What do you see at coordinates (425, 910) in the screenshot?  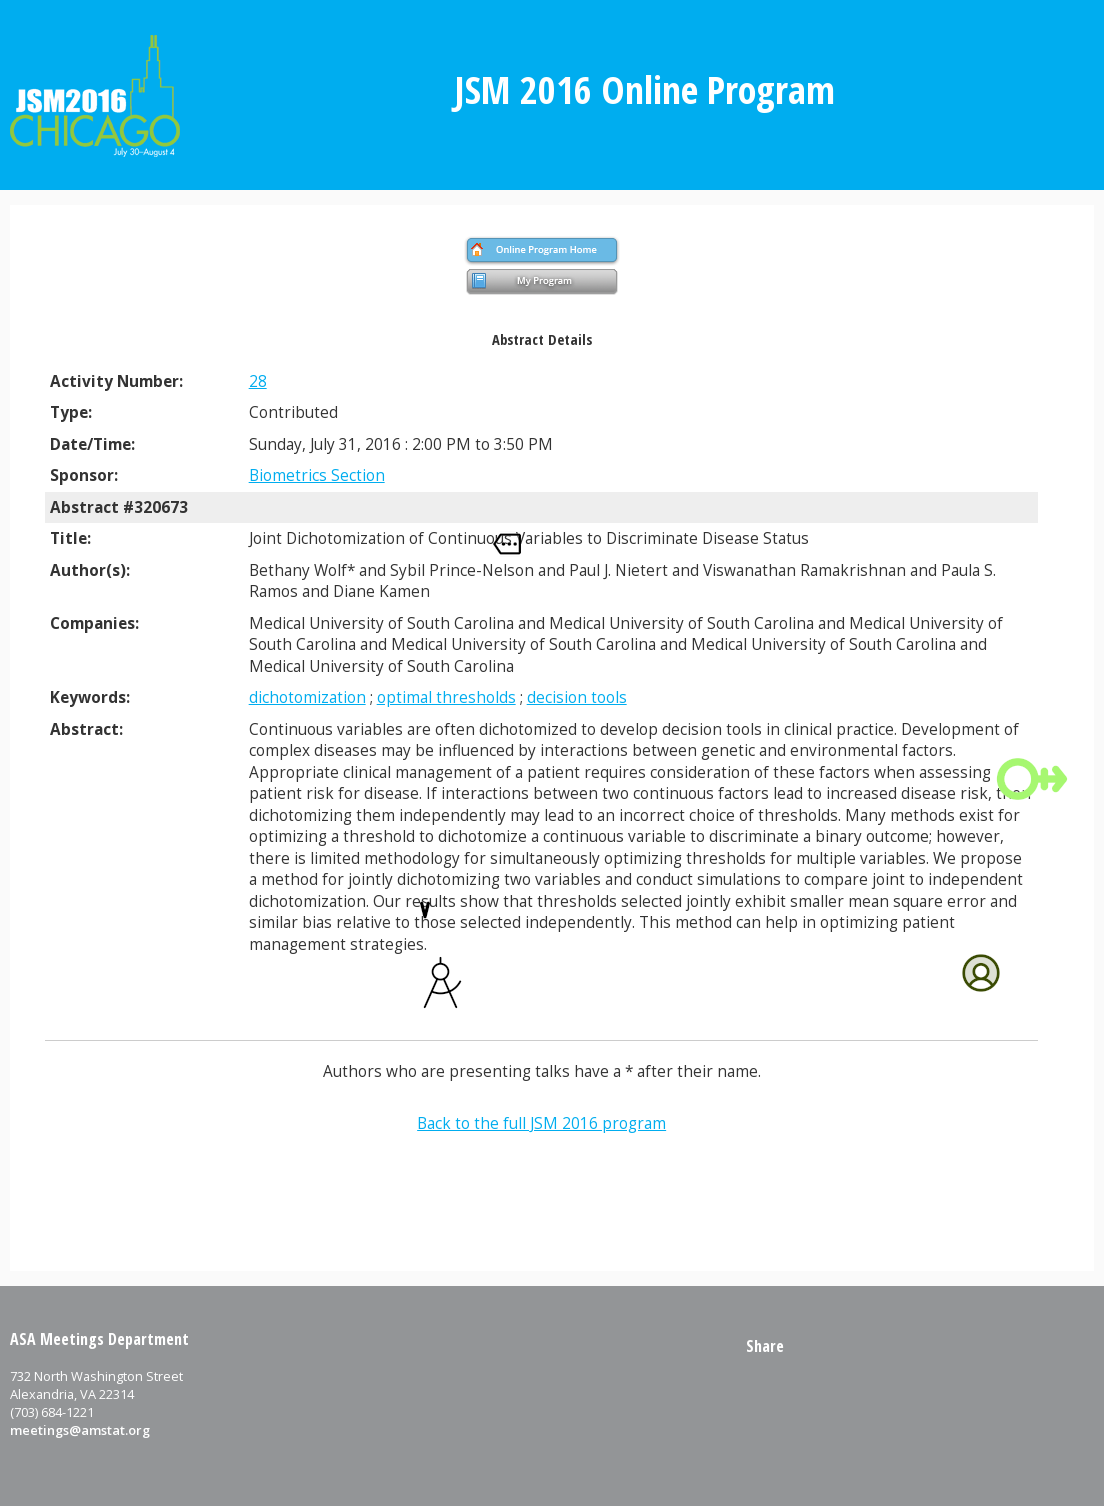 I see `indicates a "v" keyboard shortcut or hotkey` at bounding box center [425, 910].